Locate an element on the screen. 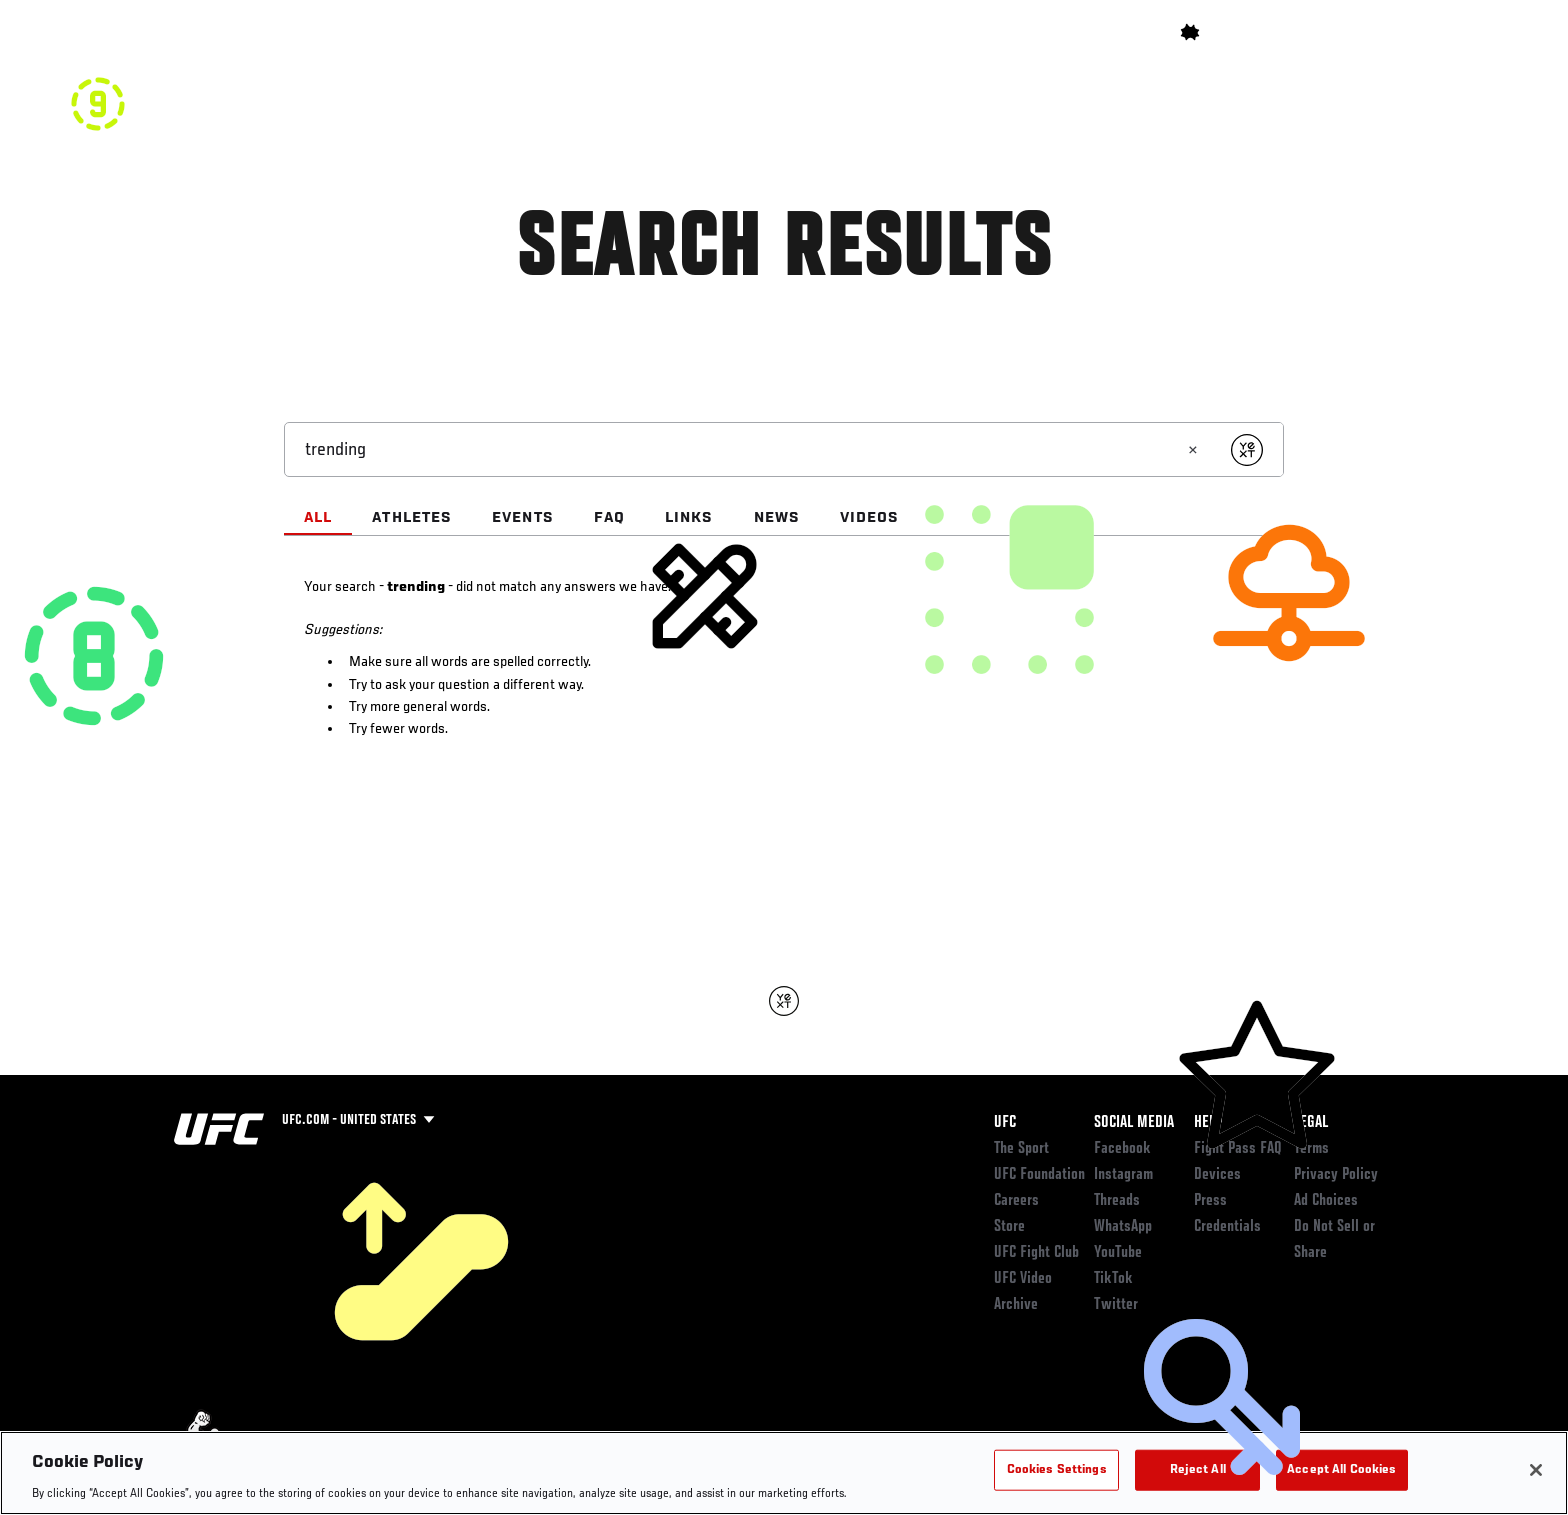 The image size is (1568, 1515). select intergender or non-binary gender option is located at coordinates (1222, 1397).